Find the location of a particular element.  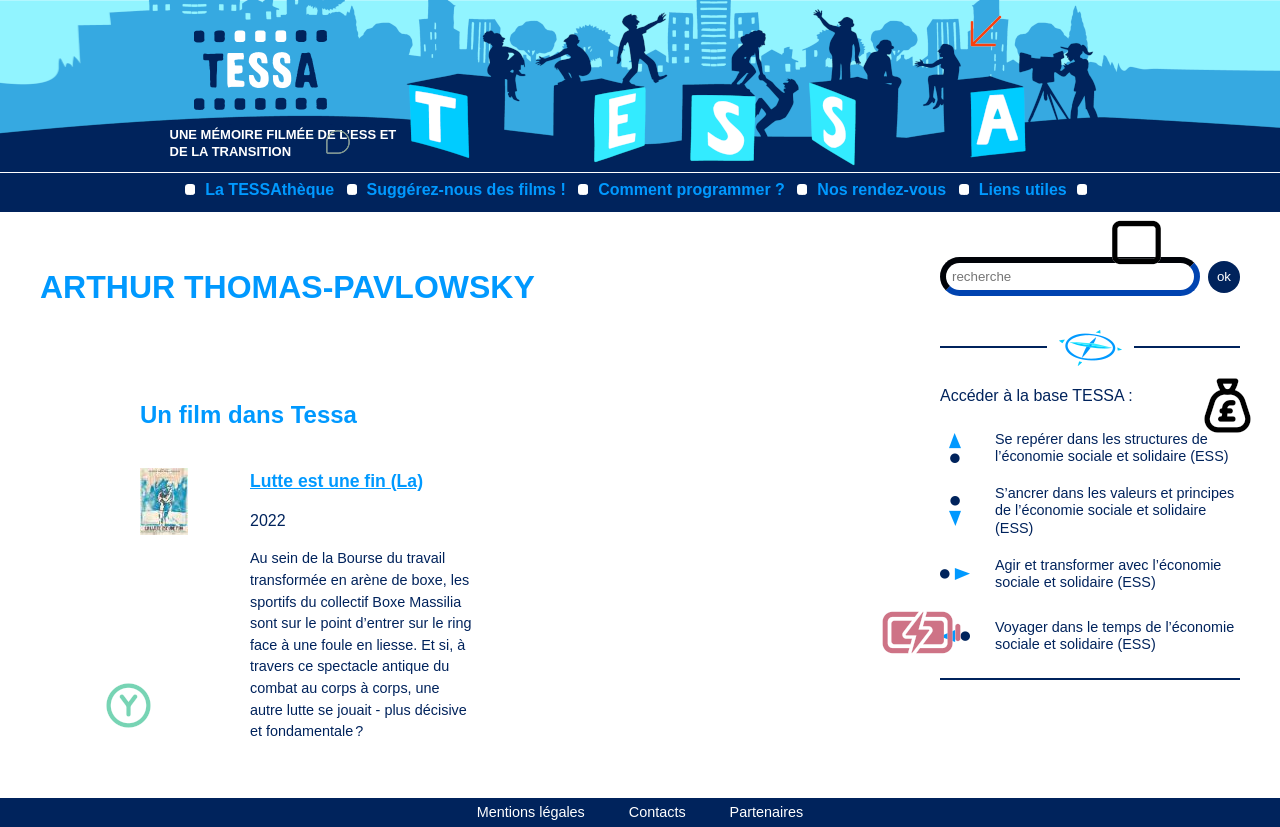

crop image to 5:4 aspect ratio is located at coordinates (1136, 242).